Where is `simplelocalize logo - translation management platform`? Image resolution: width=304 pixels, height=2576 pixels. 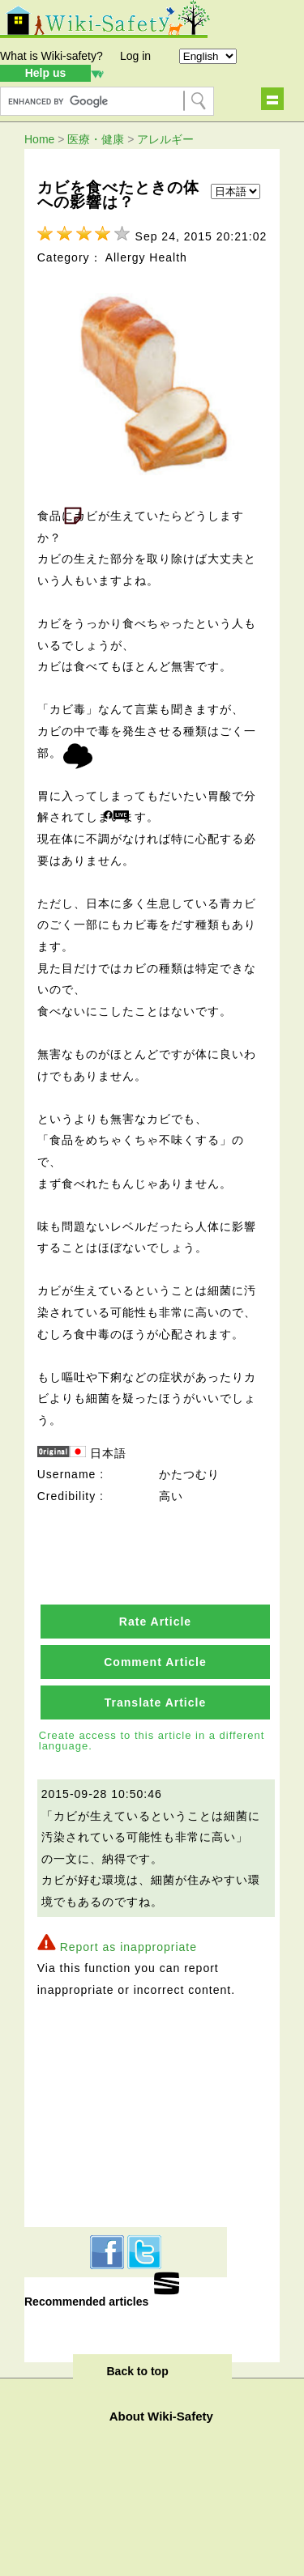
simplelocalize logo - translation management platform is located at coordinates (78, 756).